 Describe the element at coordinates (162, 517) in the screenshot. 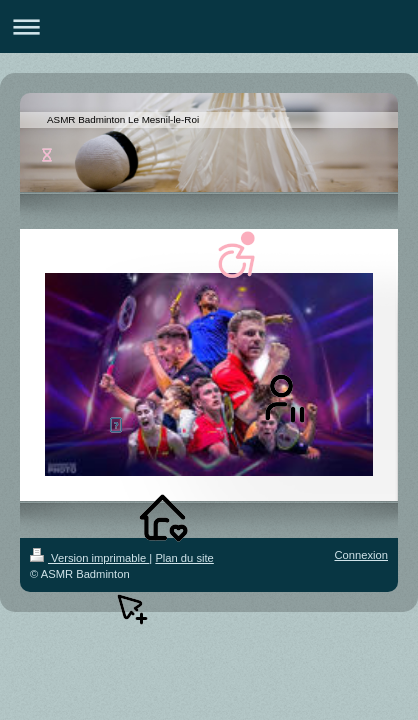

I see `view your favorite or saved home` at that location.